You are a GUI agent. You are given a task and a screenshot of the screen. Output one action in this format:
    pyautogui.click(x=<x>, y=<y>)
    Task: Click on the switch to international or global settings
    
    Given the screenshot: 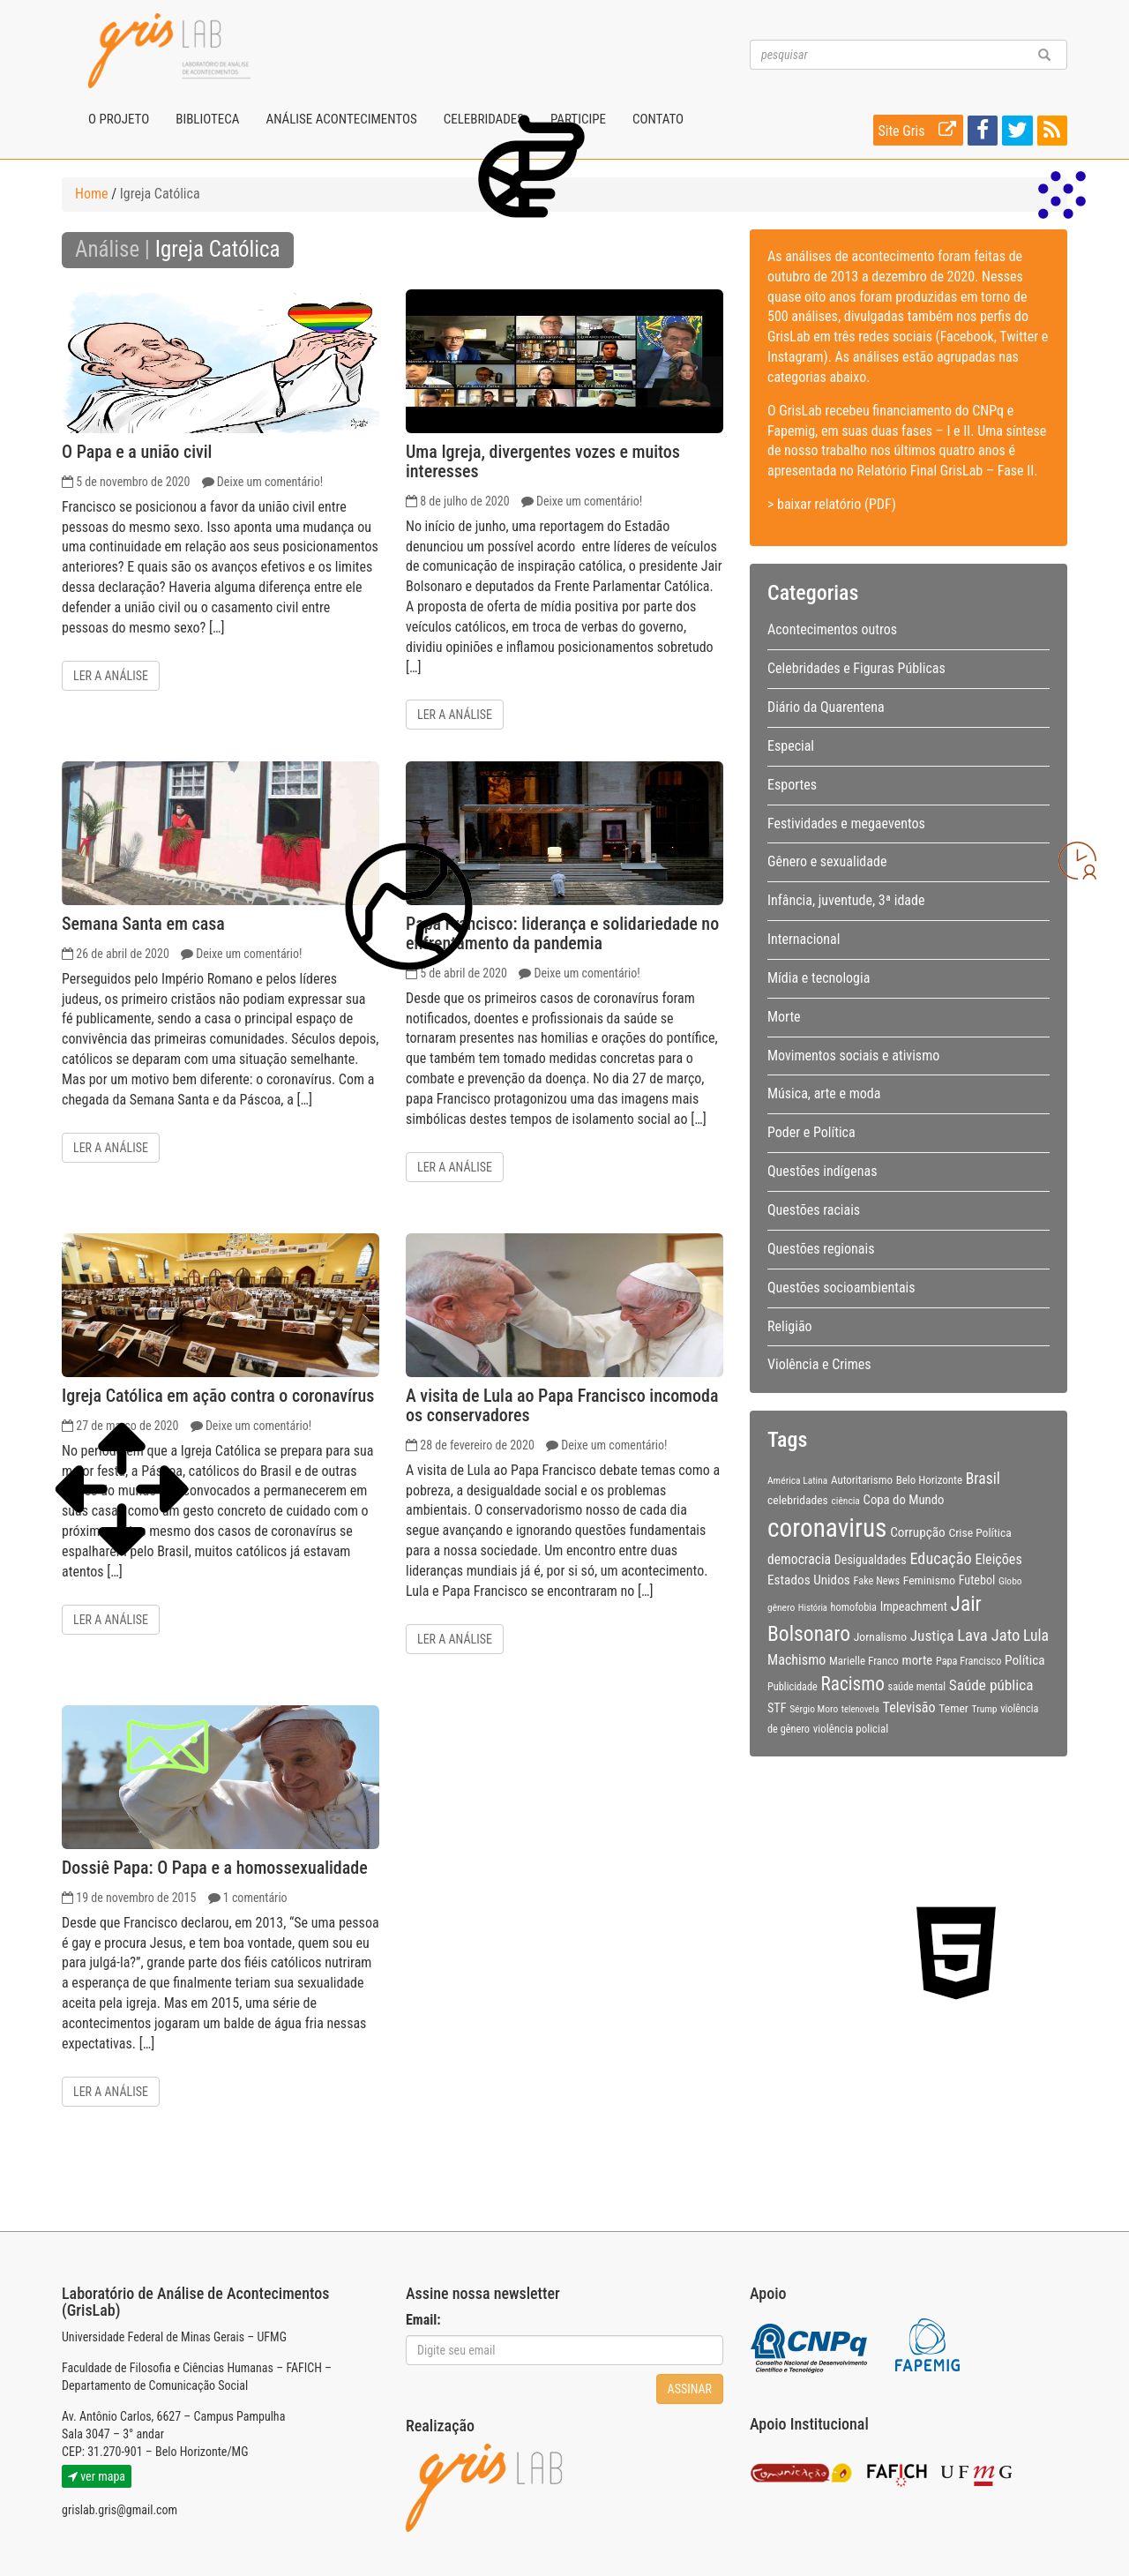 What is the action you would take?
    pyautogui.click(x=408, y=906)
    